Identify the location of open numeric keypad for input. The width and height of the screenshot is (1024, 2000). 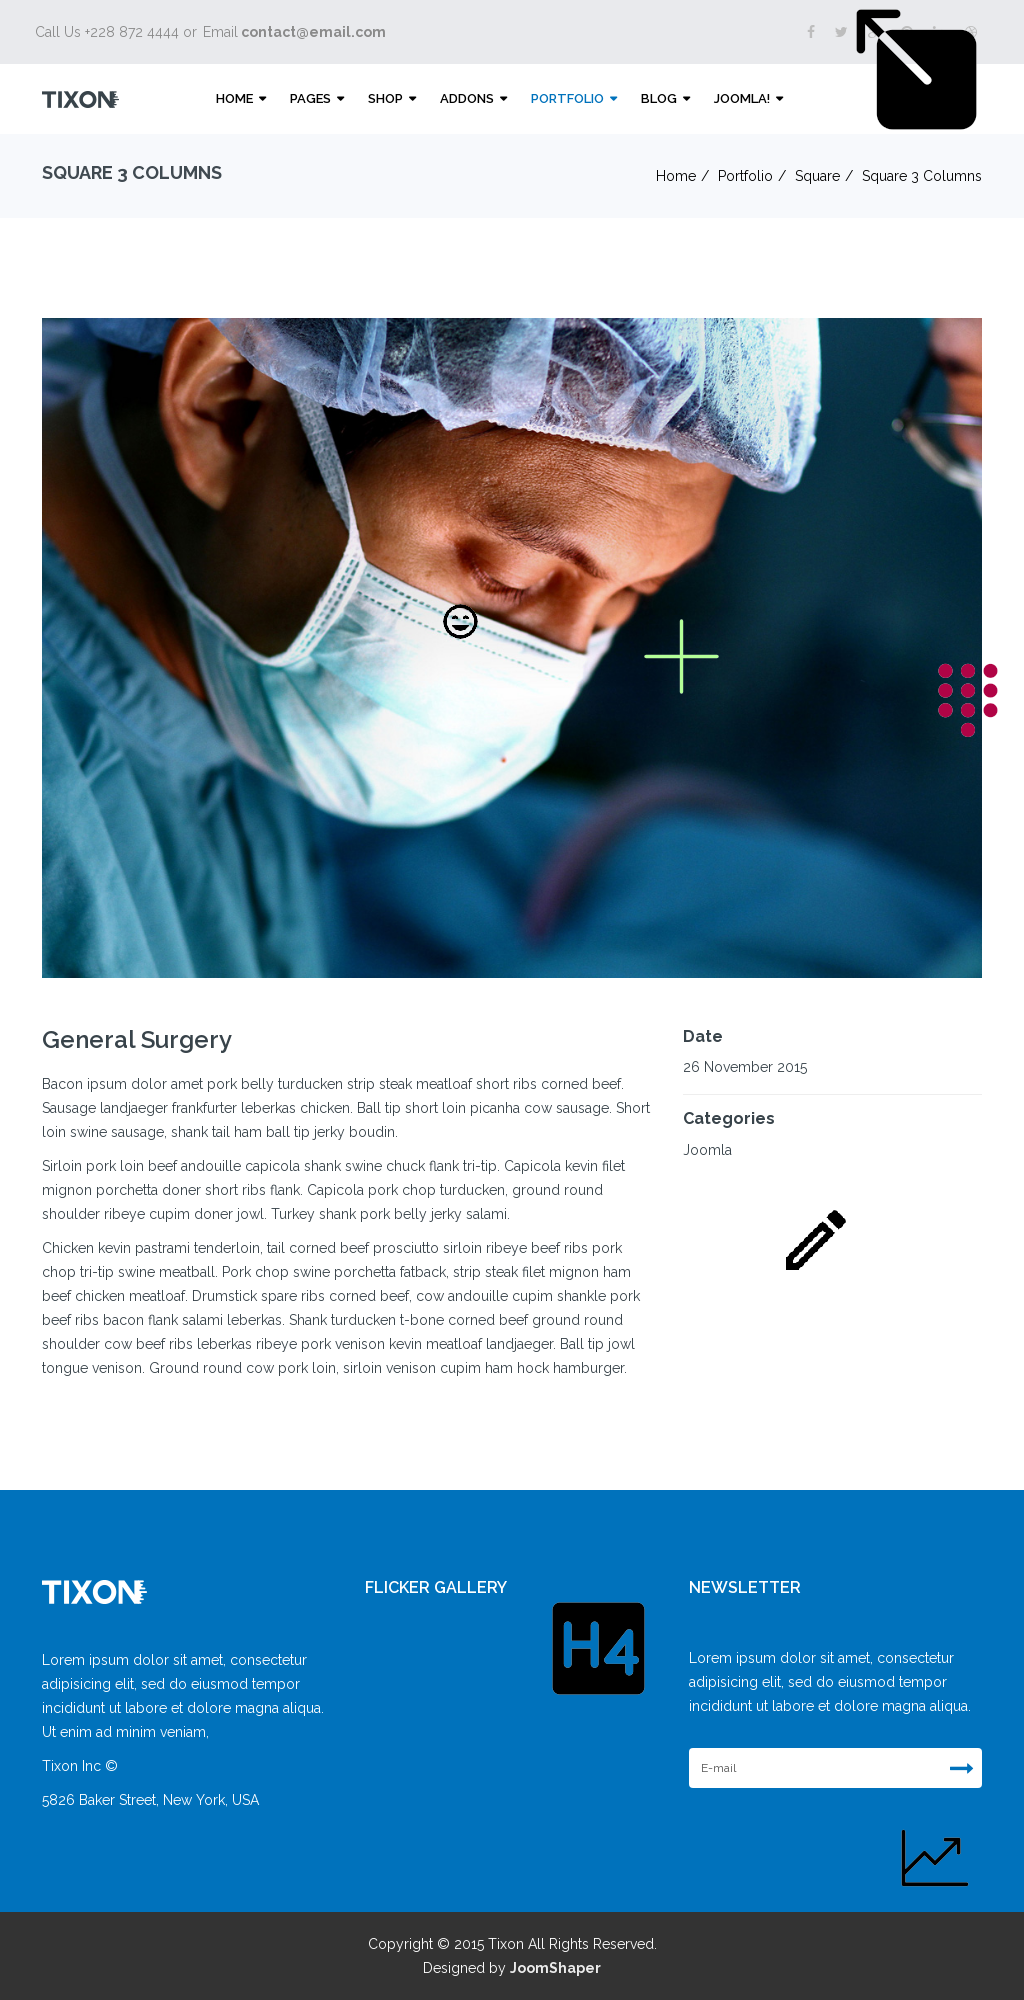
(968, 699).